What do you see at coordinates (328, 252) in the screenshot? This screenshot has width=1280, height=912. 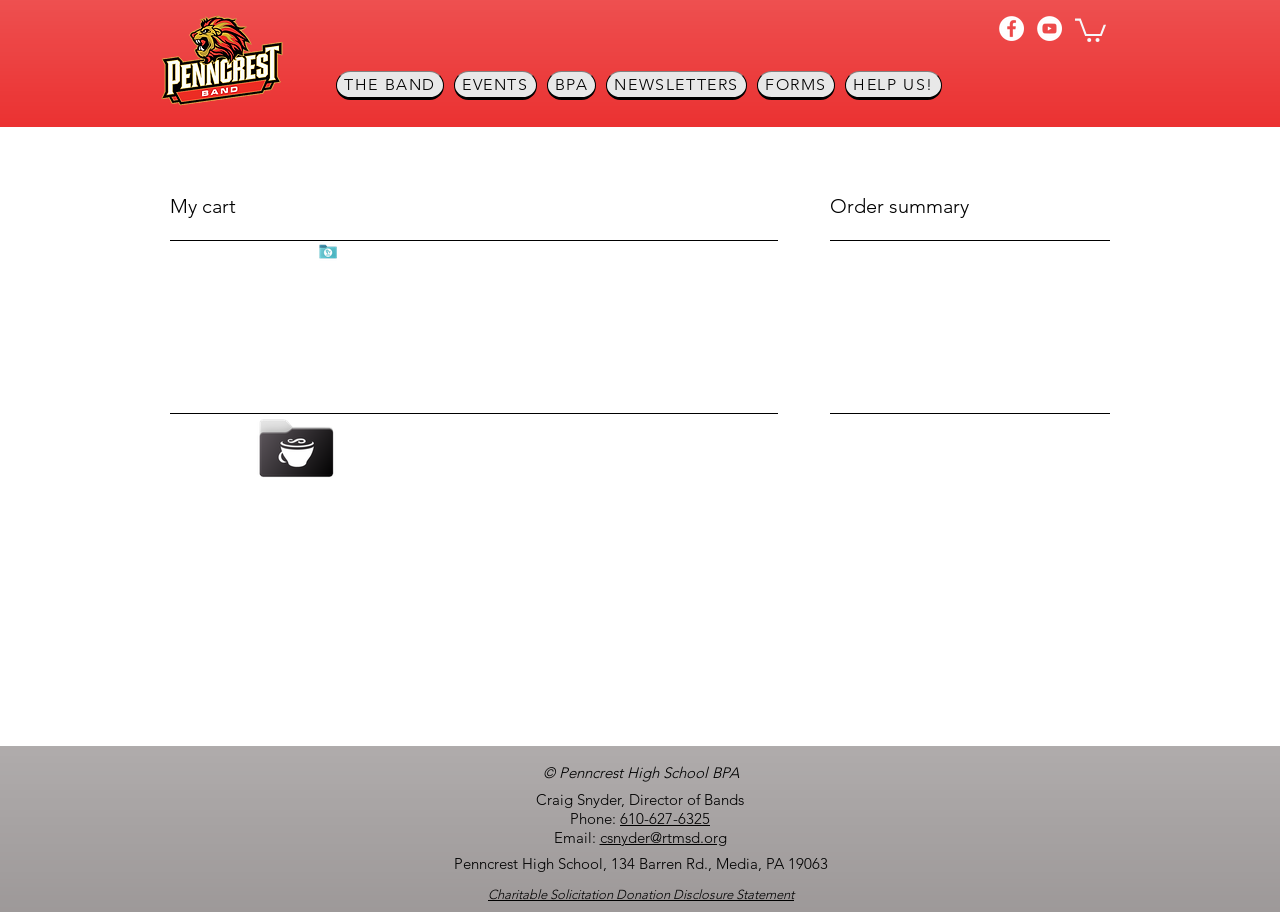 I see `open Pop!_OS system folder` at bounding box center [328, 252].